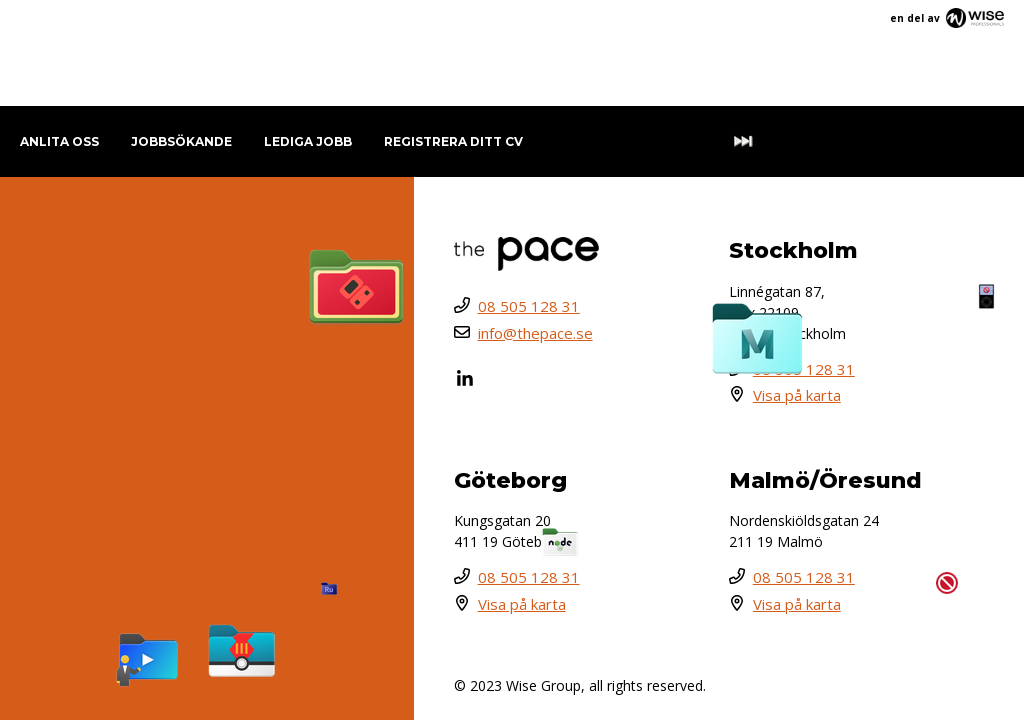  I want to click on iPod device not connected or unavailable, so click(986, 296).